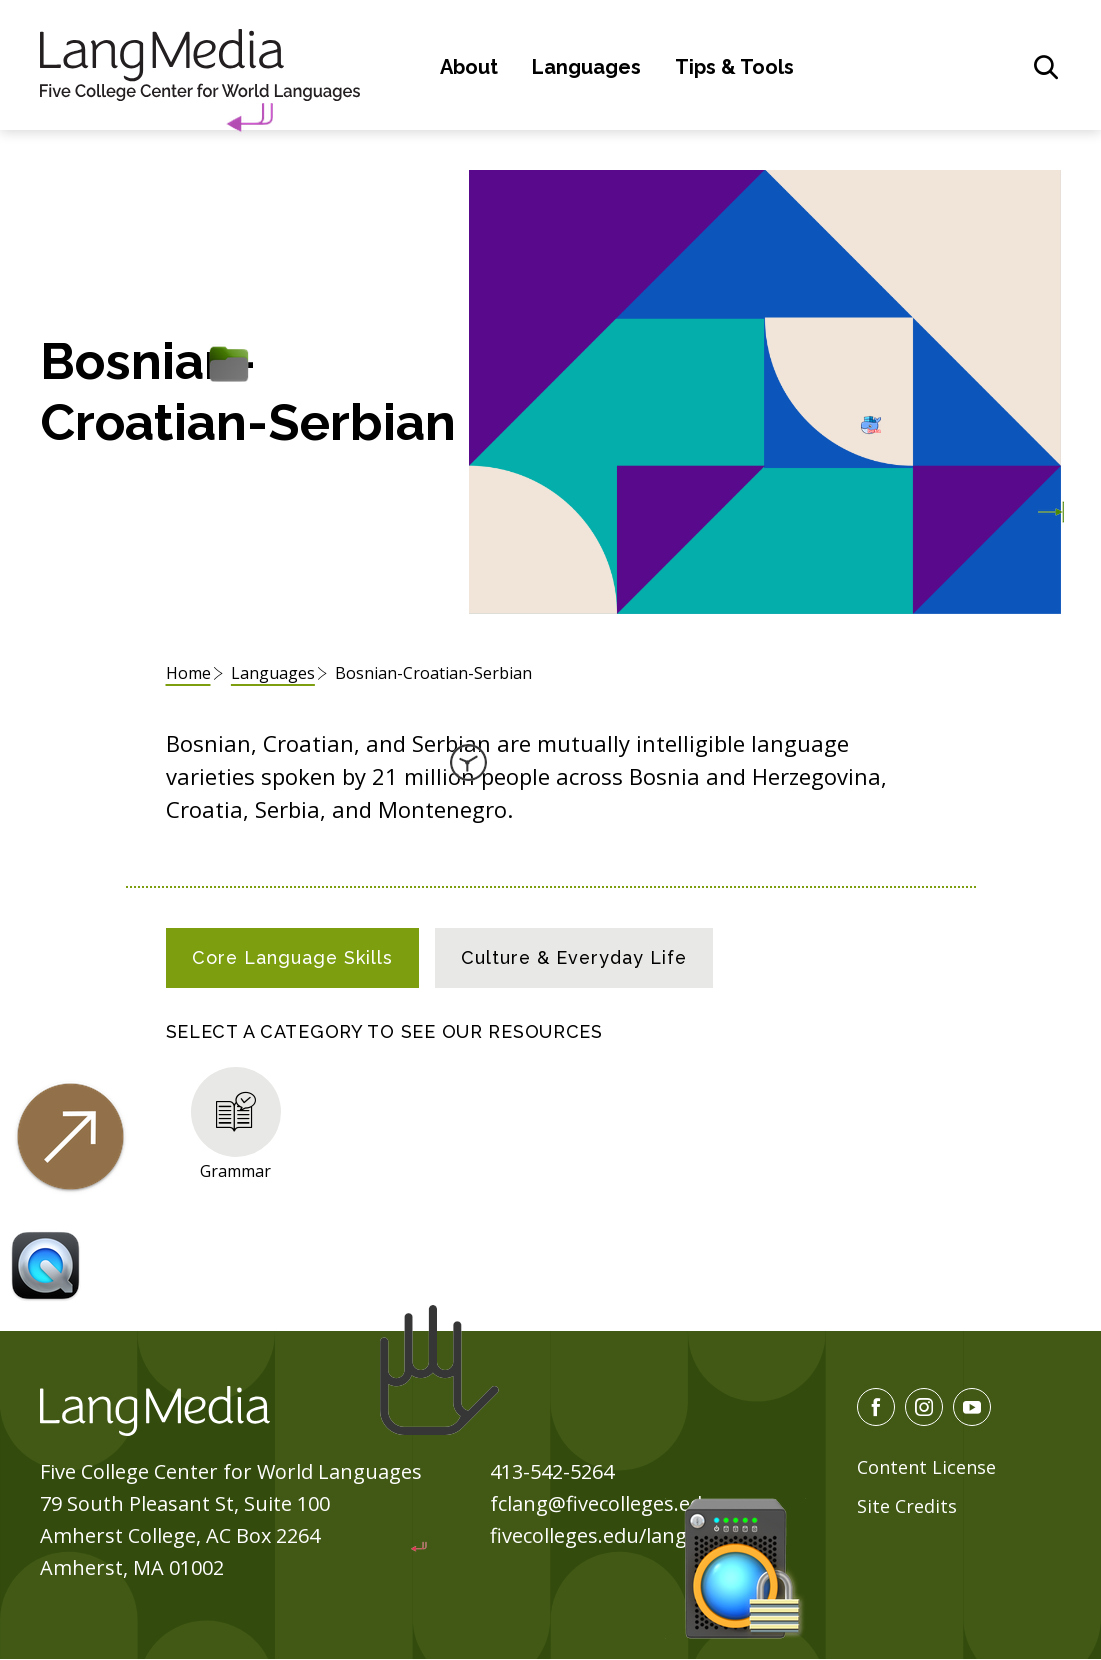 This screenshot has width=1101, height=1660. I want to click on open QuickTime Player to watch videos, so click(45, 1265).